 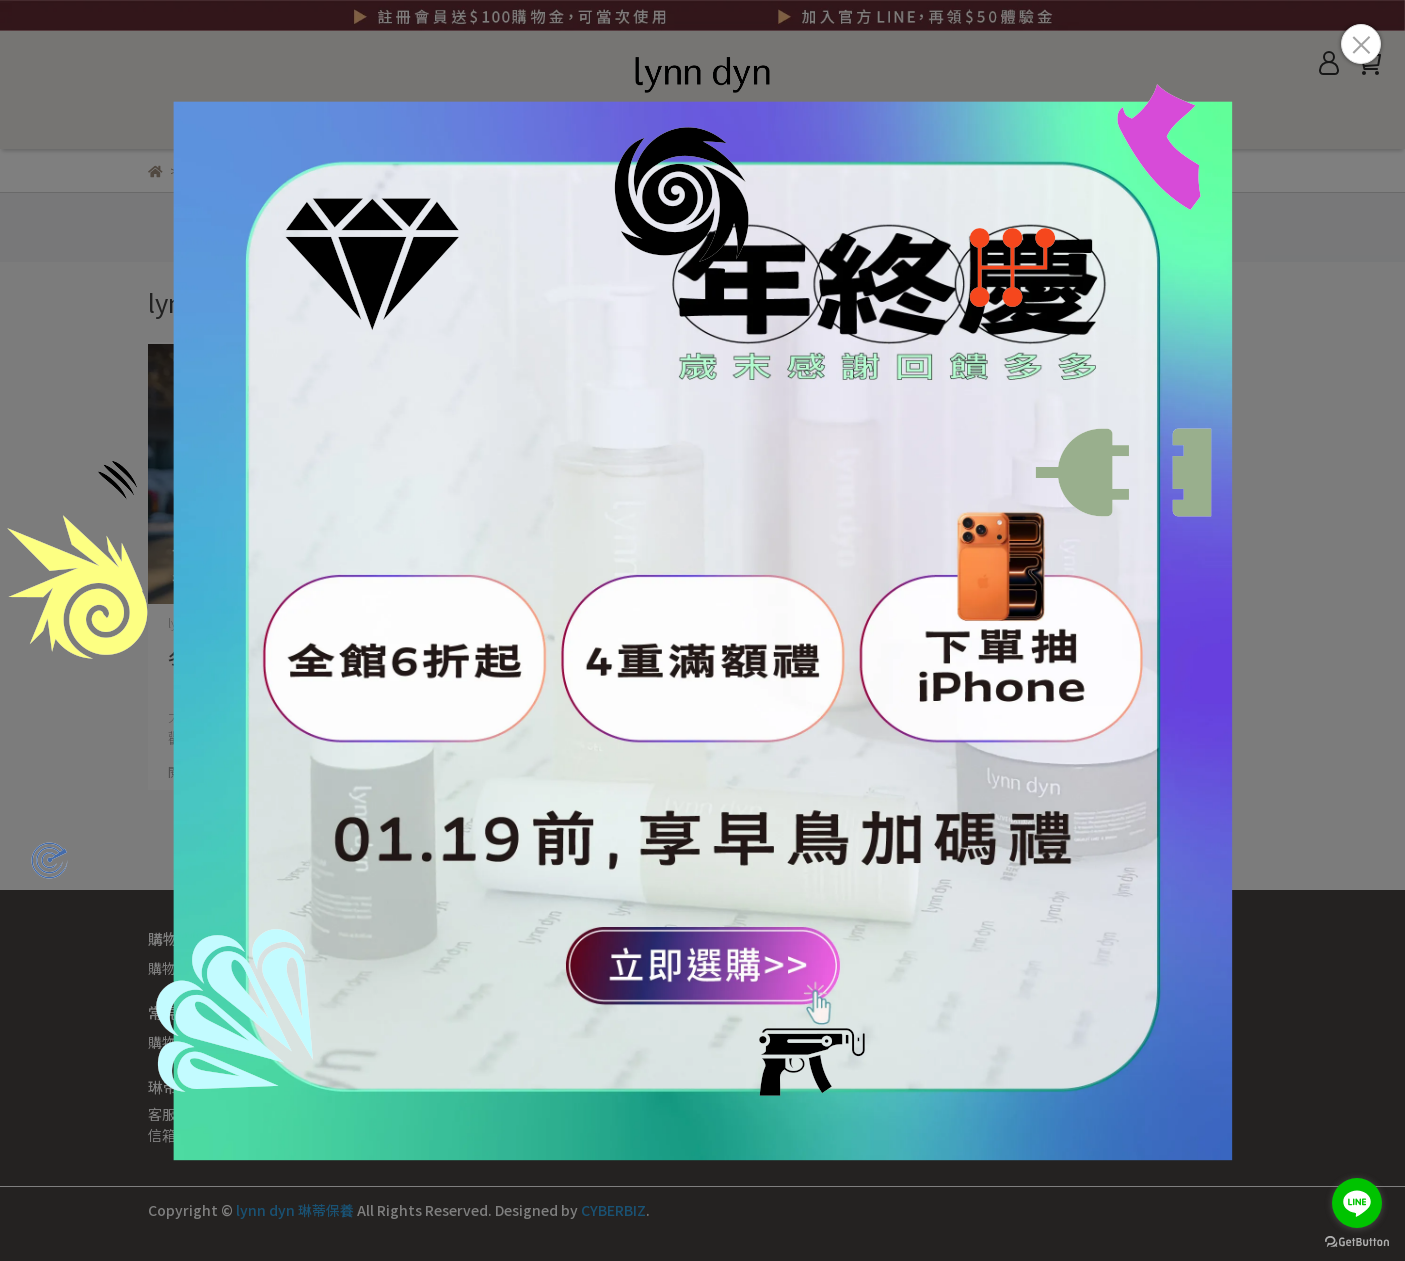 What do you see at coordinates (236, 1010) in the screenshot?
I see `select claw or slash attack ability` at bounding box center [236, 1010].